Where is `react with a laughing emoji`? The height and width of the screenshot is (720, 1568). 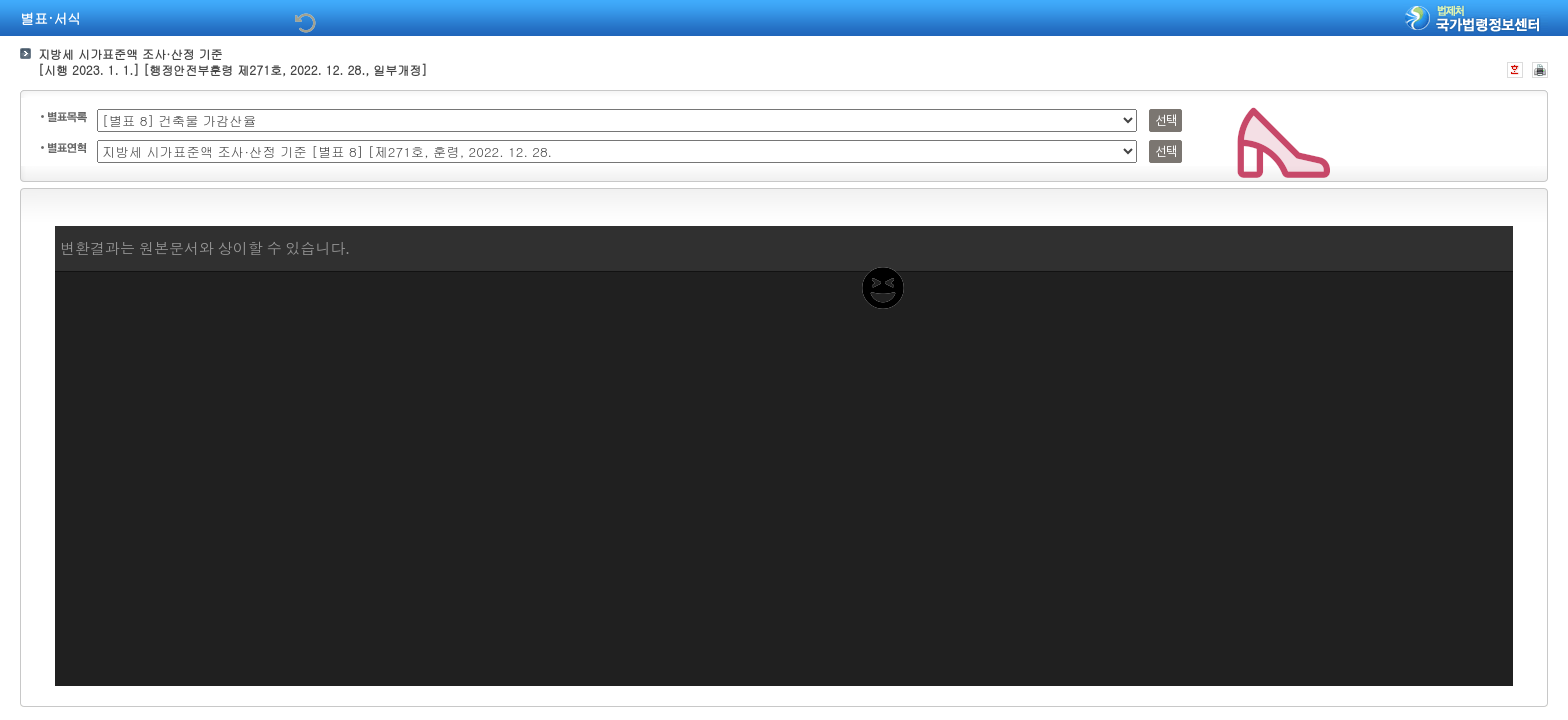 react with a laughing emoji is located at coordinates (883, 288).